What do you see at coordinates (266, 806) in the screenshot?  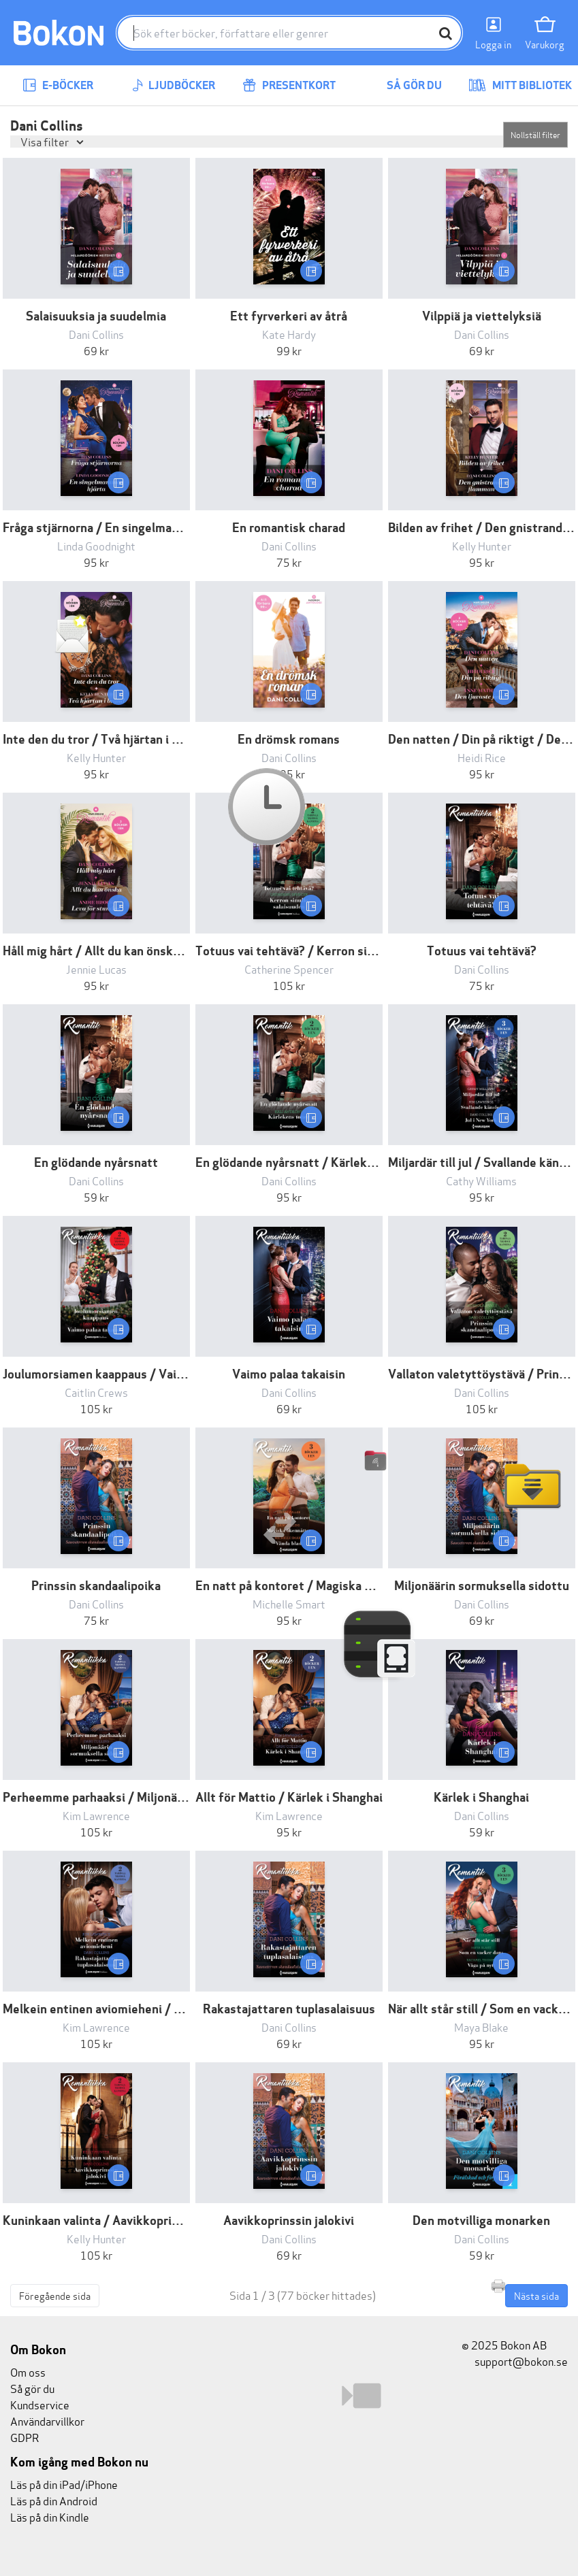 I see `indicates a time-sensitive or scheduled item` at bounding box center [266, 806].